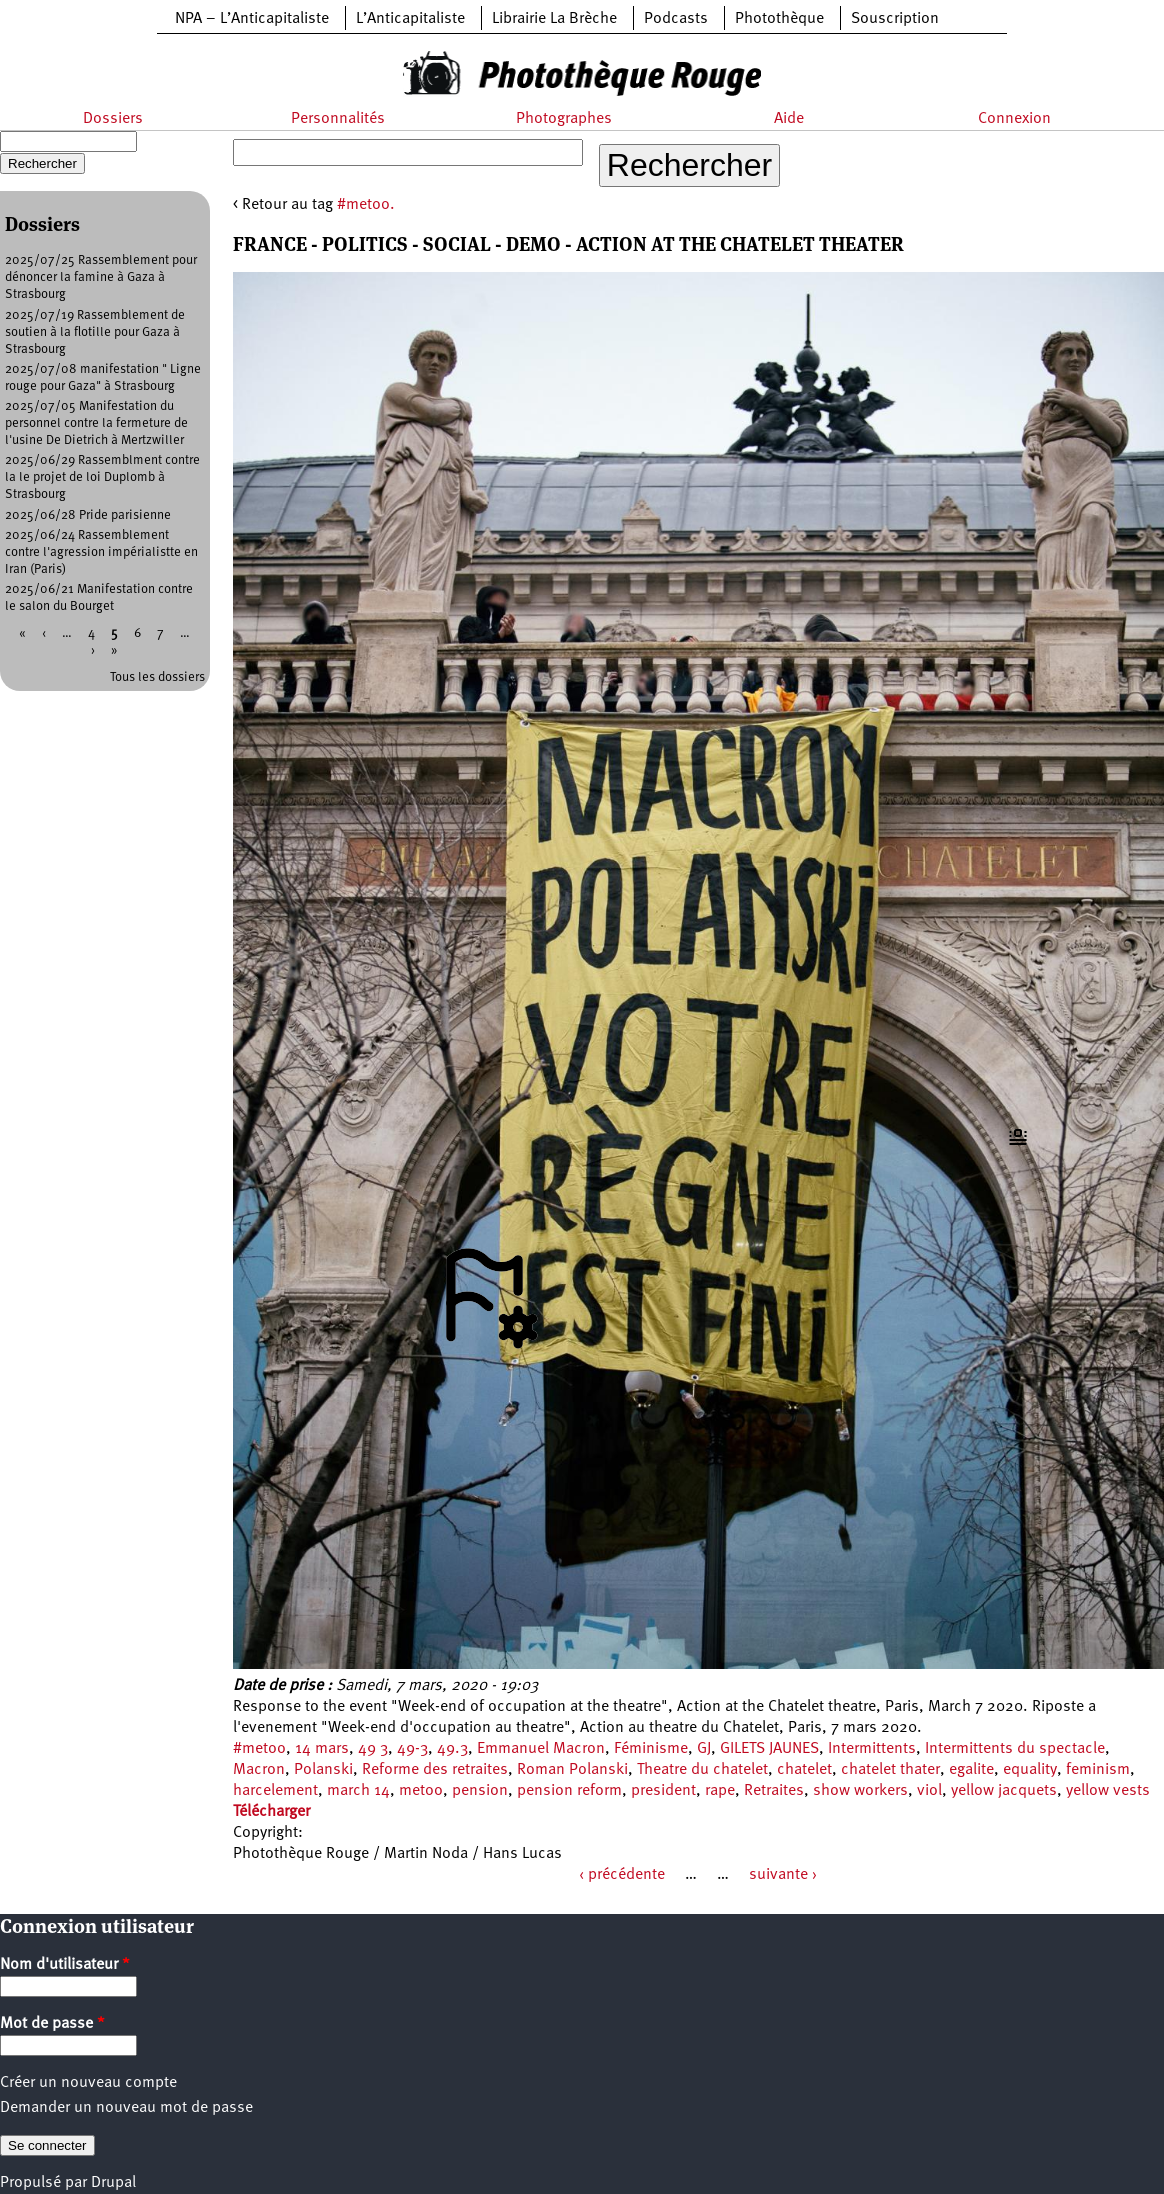 This screenshot has height=2194, width=1164. Describe the element at coordinates (484, 1293) in the screenshot. I see `configure flag or milestone settings` at that location.